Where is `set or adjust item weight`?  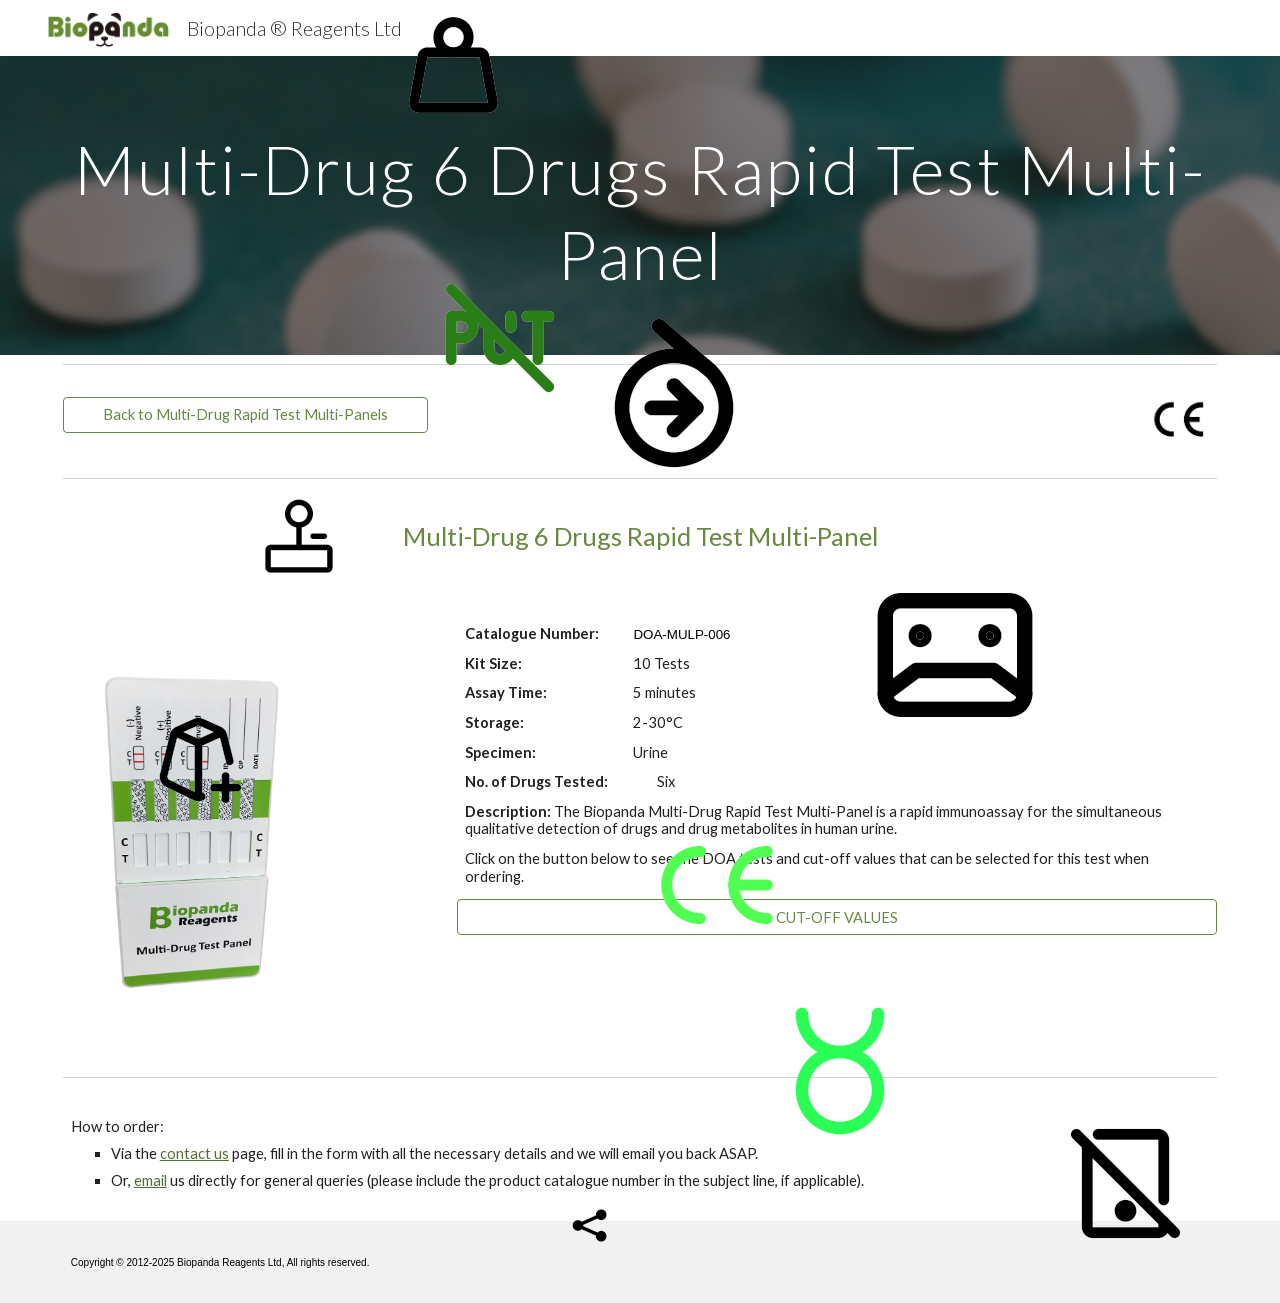
set or adjust item weight is located at coordinates (453, 67).